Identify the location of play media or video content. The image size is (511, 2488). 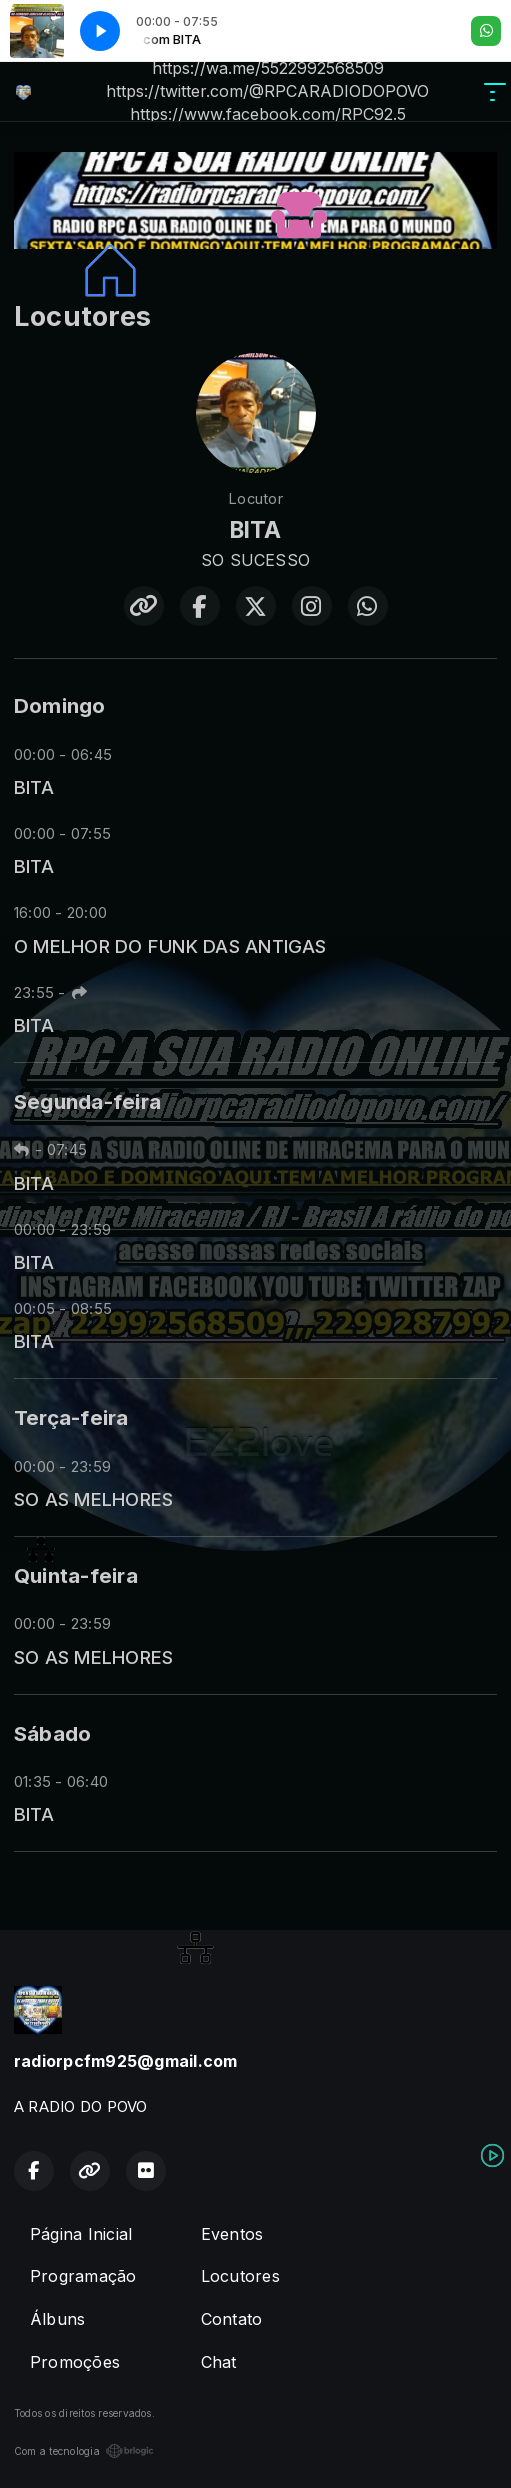
(492, 2155).